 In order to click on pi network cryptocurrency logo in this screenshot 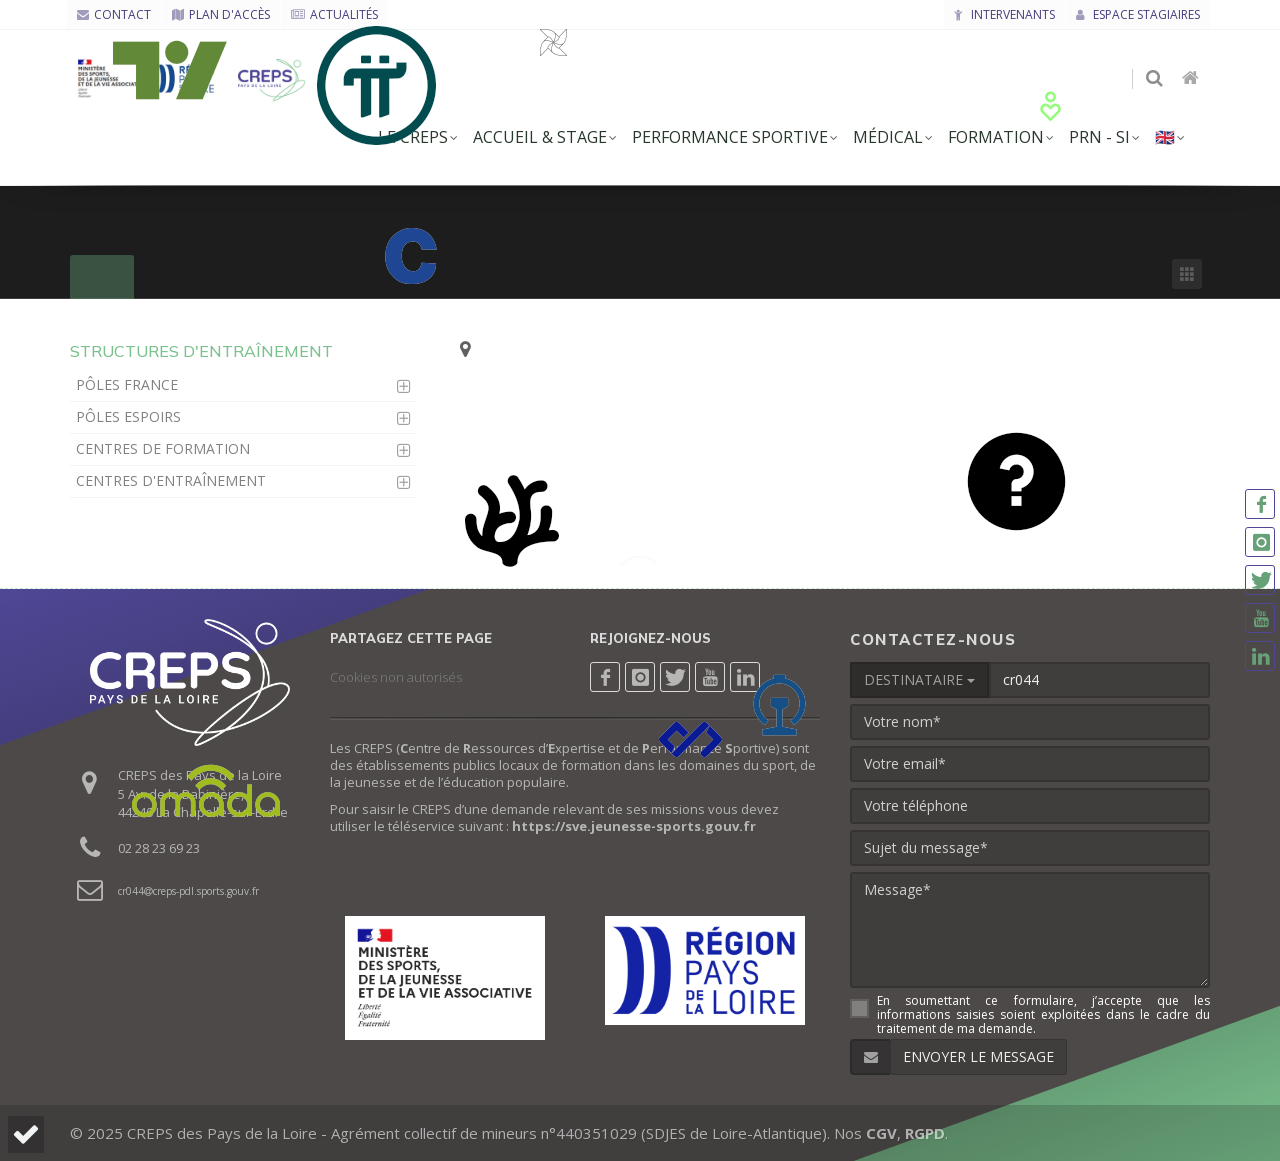, I will do `click(376, 85)`.